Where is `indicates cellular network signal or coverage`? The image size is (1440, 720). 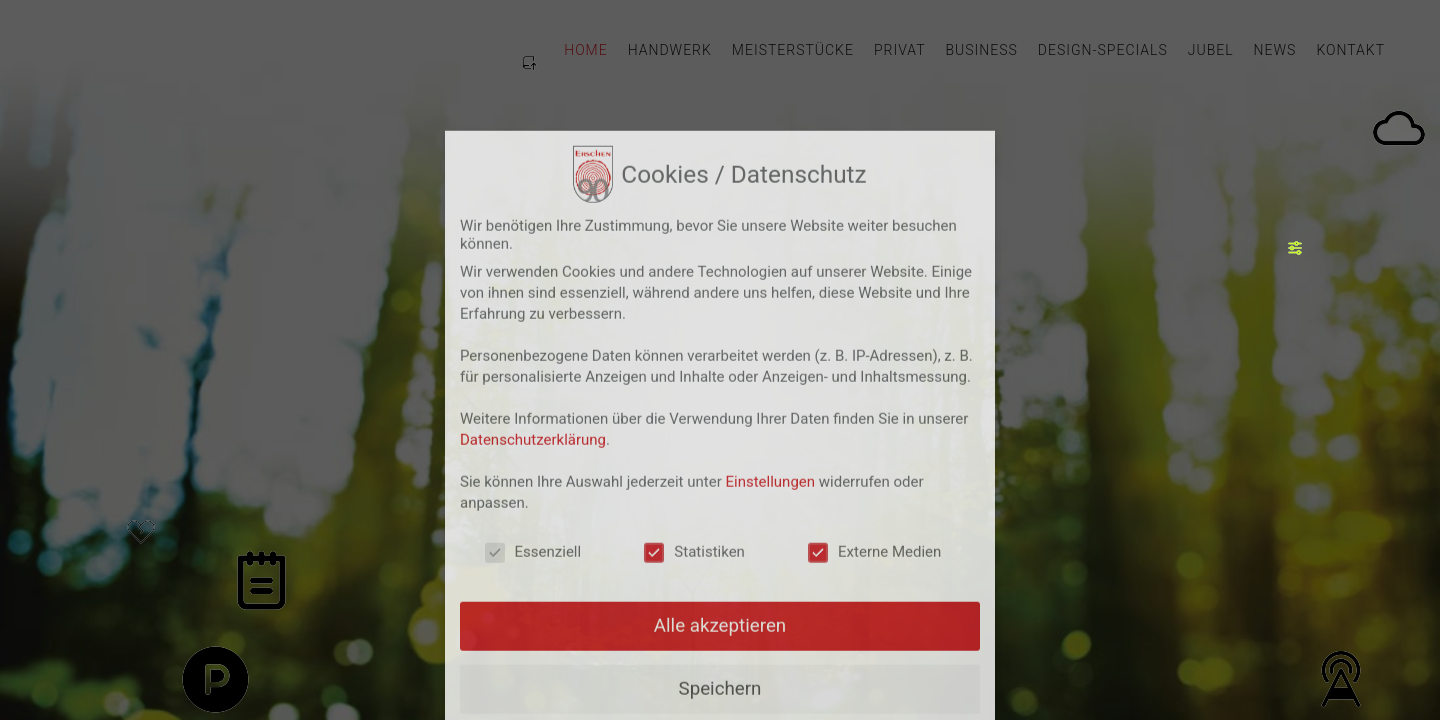 indicates cellular network signal or coverage is located at coordinates (1341, 680).